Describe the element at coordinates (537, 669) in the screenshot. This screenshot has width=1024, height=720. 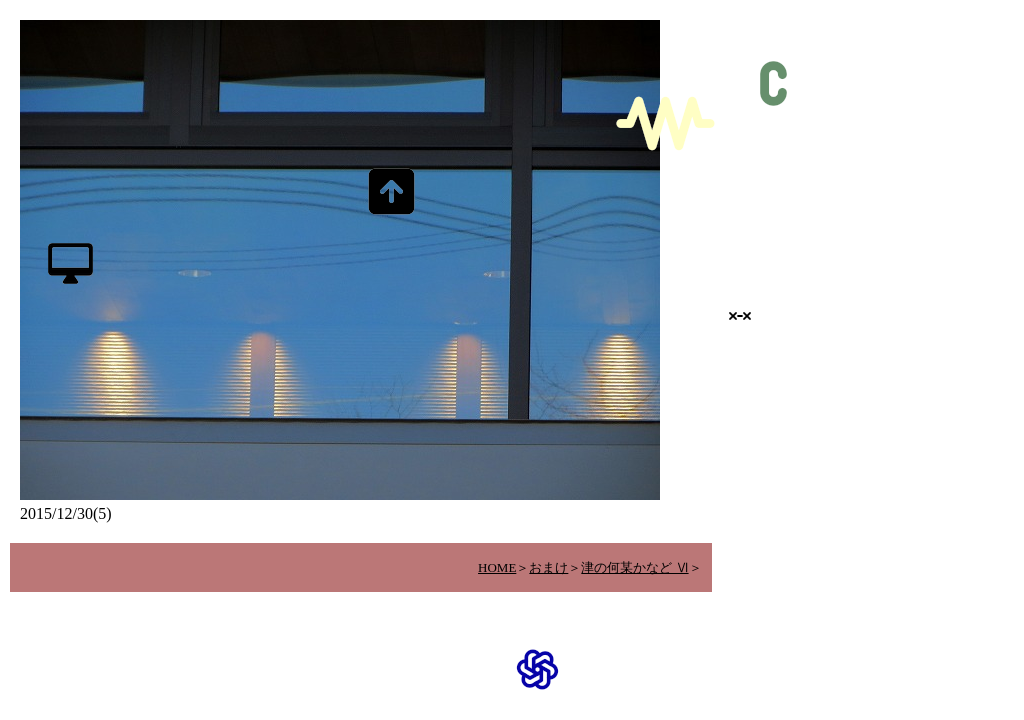
I see `access OpenAI services or chatbot` at that location.